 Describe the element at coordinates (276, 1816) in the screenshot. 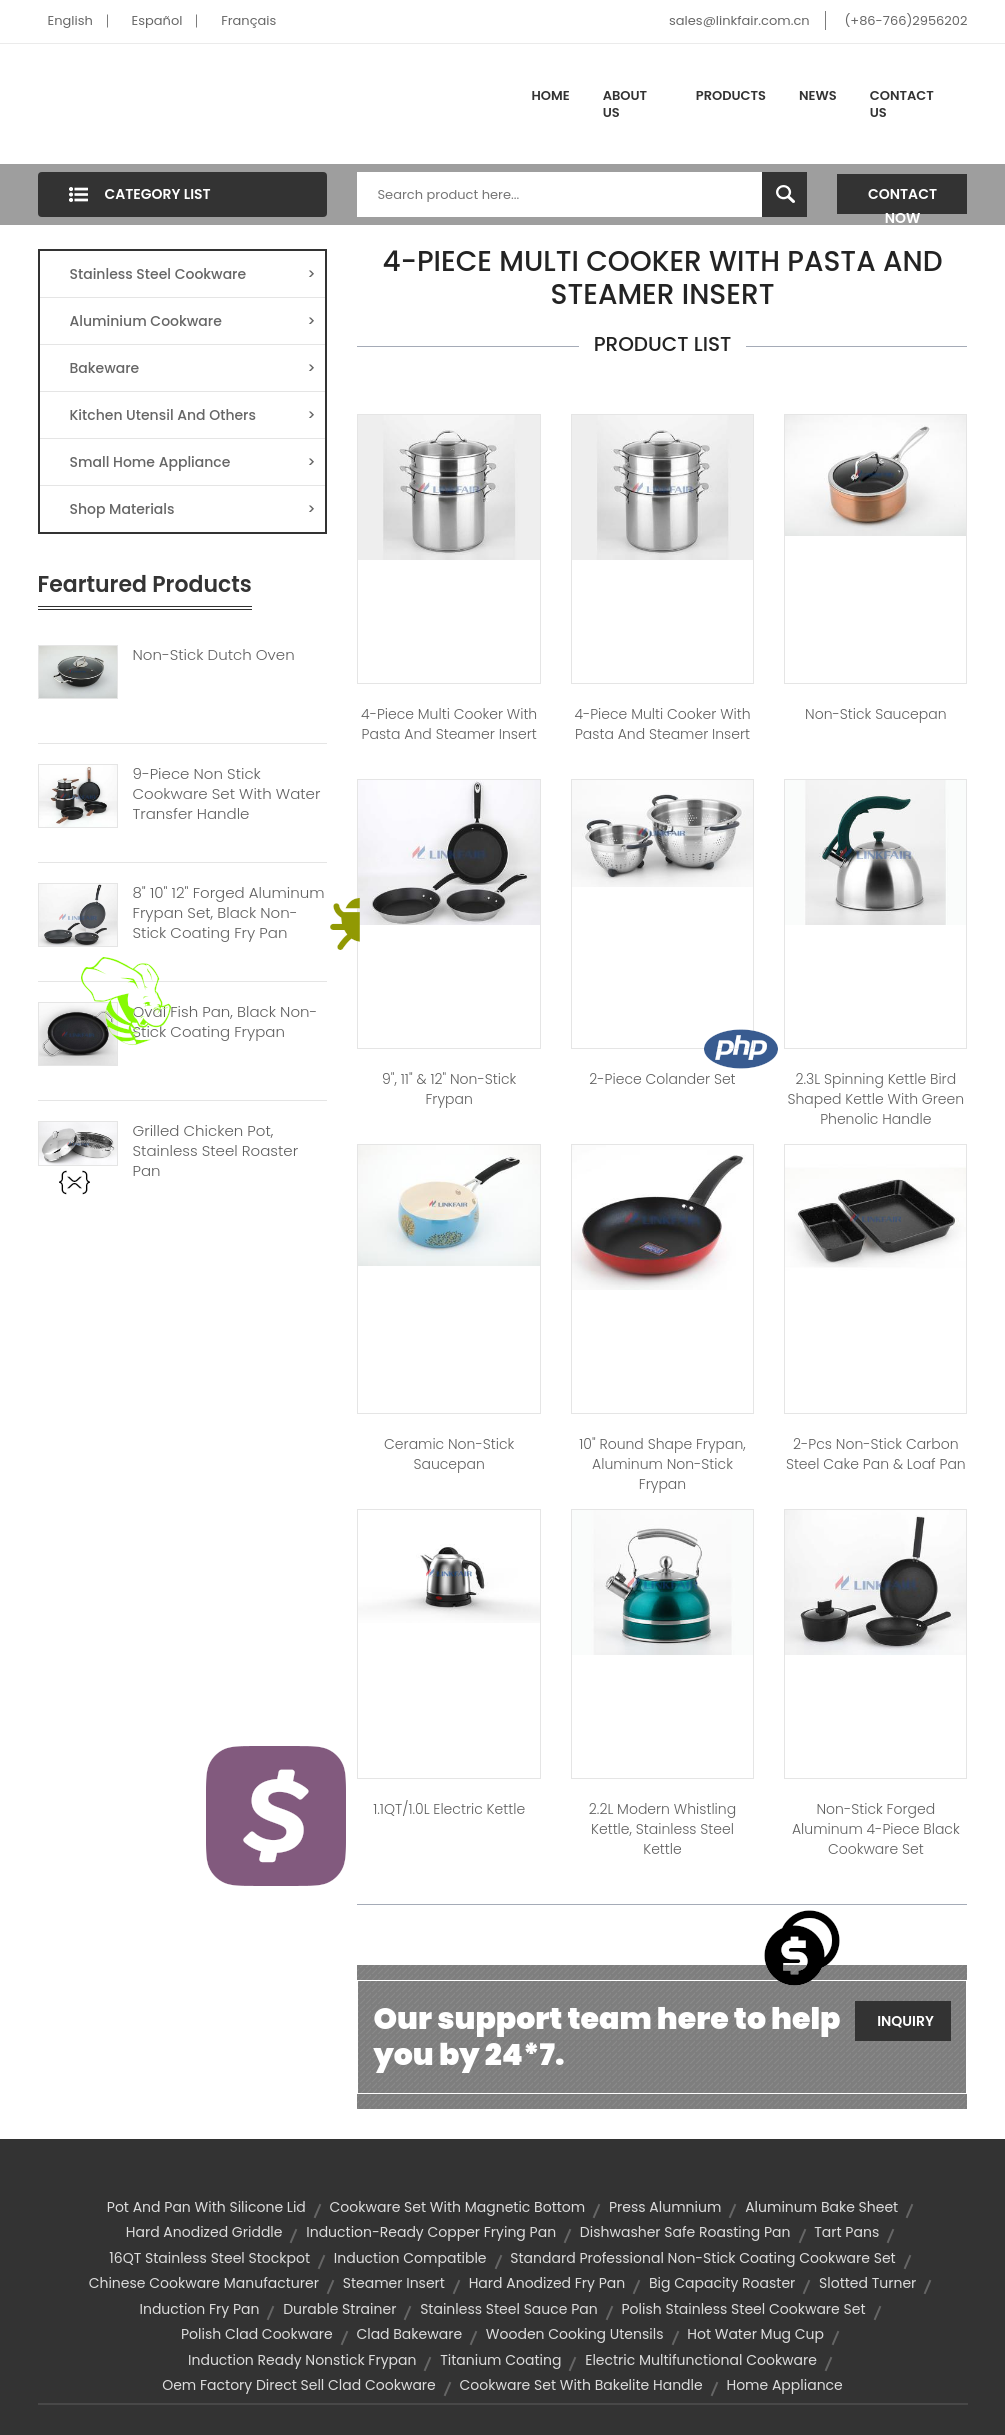

I see `open Cash App` at that location.